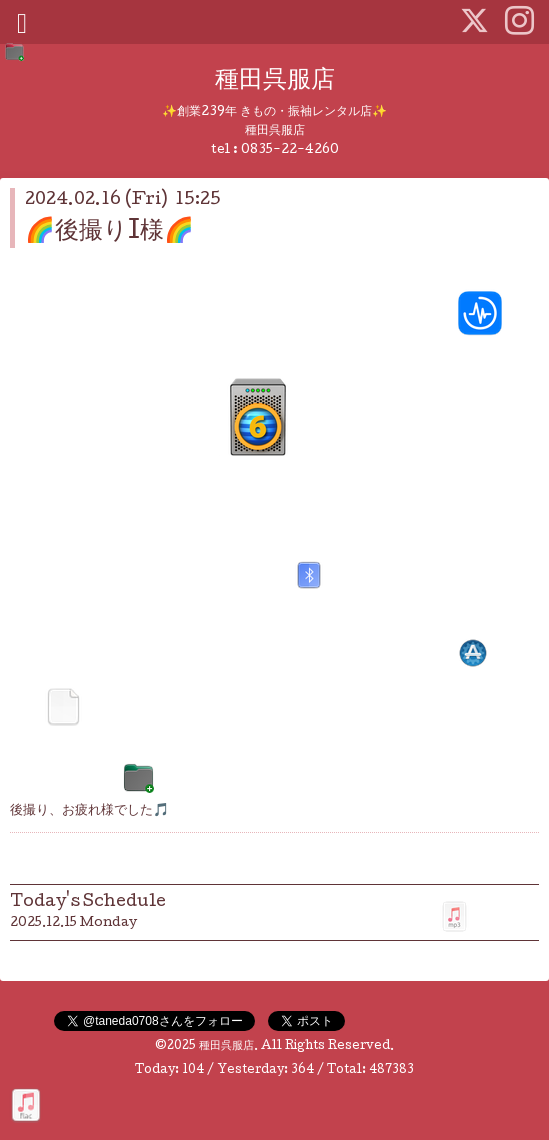 The height and width of the screenshot is (1140, 549). I want to click on RAID 6 storage array configuration, so click(258, 417).